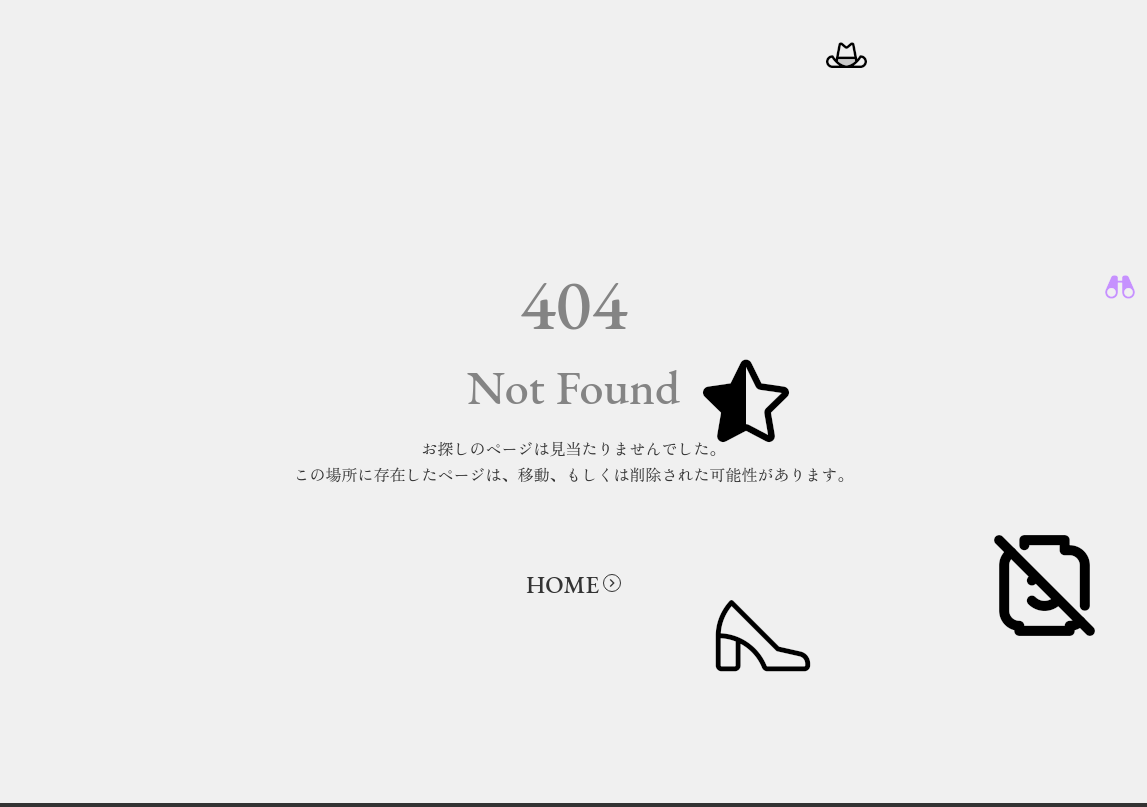 The height and width of the screenshot is (807, 1147). I want to click on select western or country theme, so click(846, 56).